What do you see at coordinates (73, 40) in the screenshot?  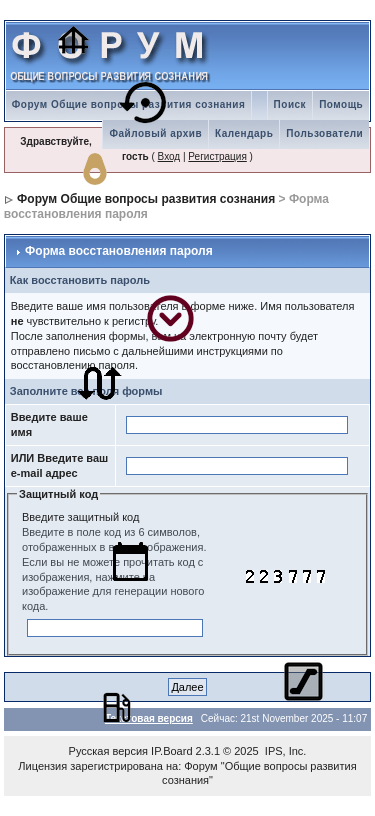 I see `view property foundation details` at bounding box center [73, 40].